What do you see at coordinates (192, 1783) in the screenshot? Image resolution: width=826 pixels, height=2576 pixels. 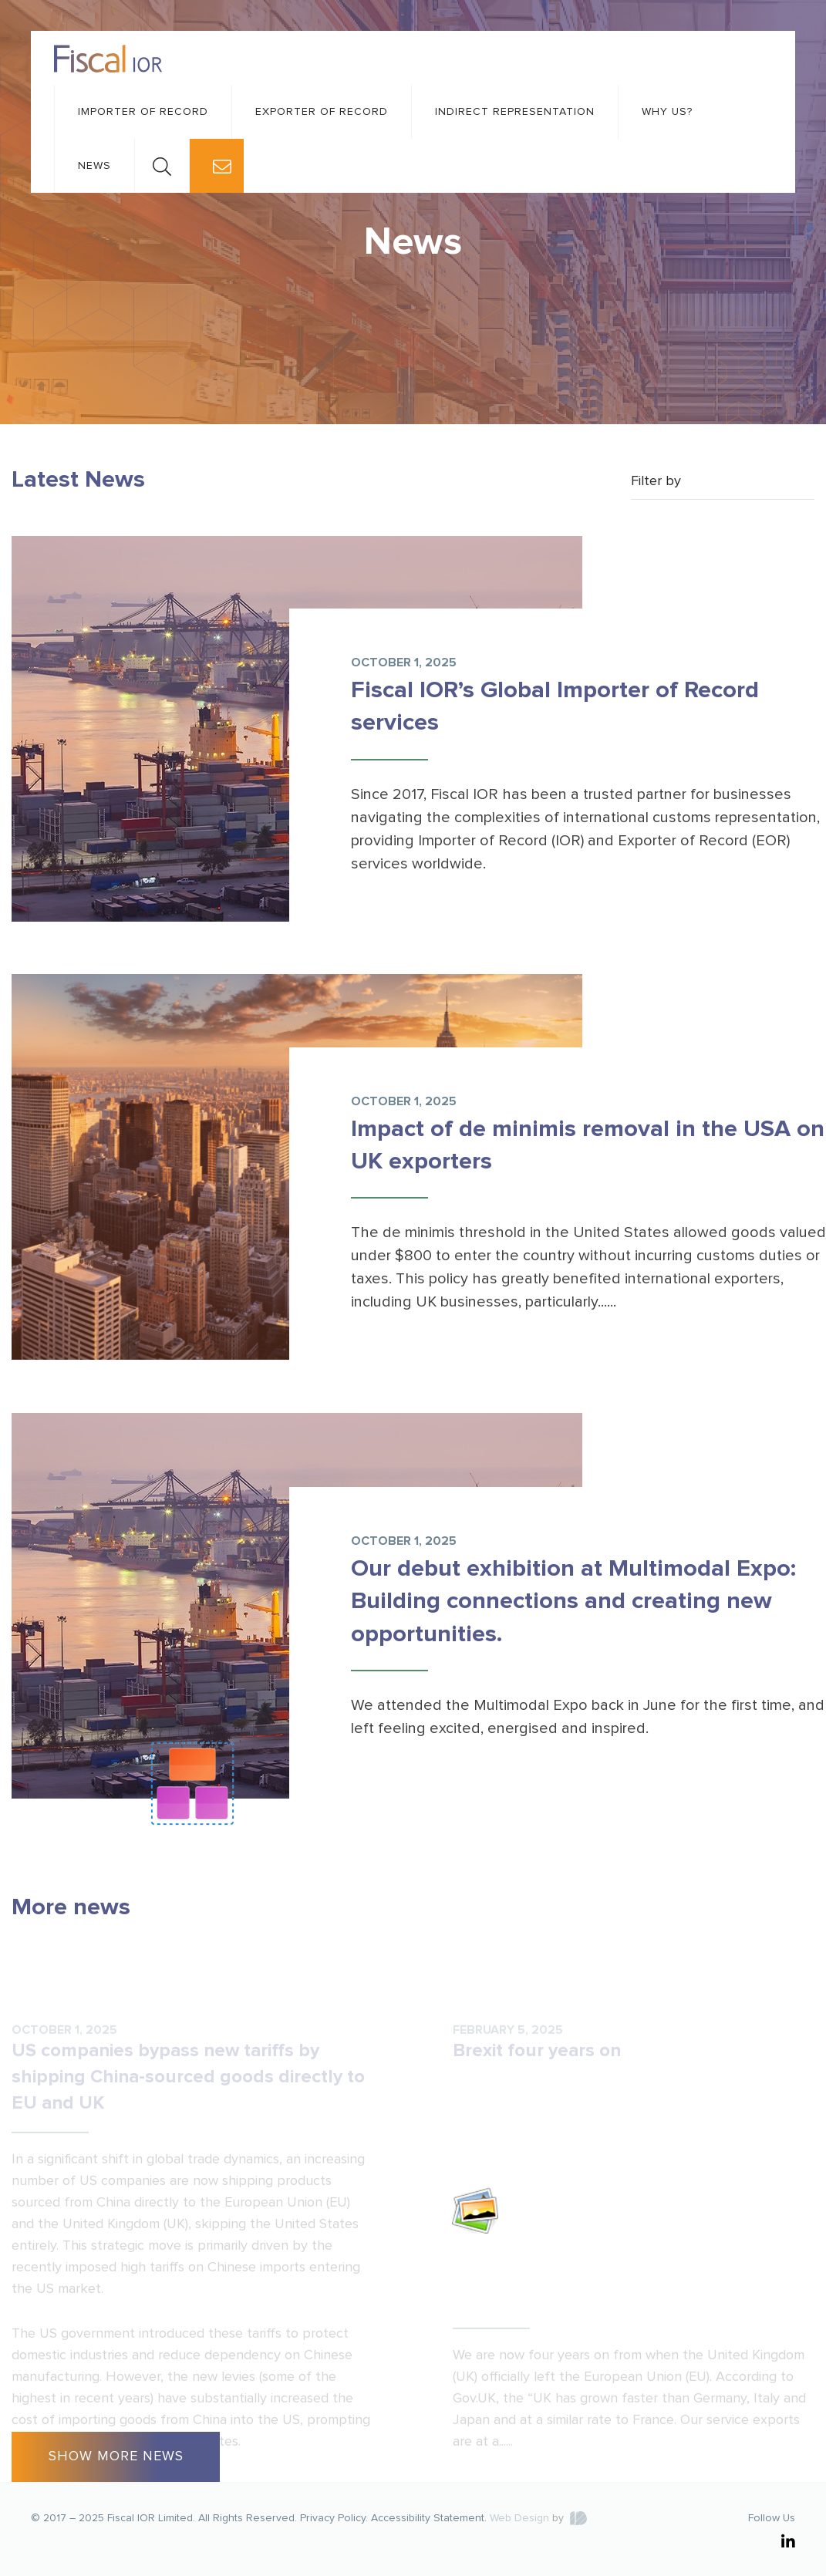 I see `select all items in the current view` at bounding box center [192, 1783].